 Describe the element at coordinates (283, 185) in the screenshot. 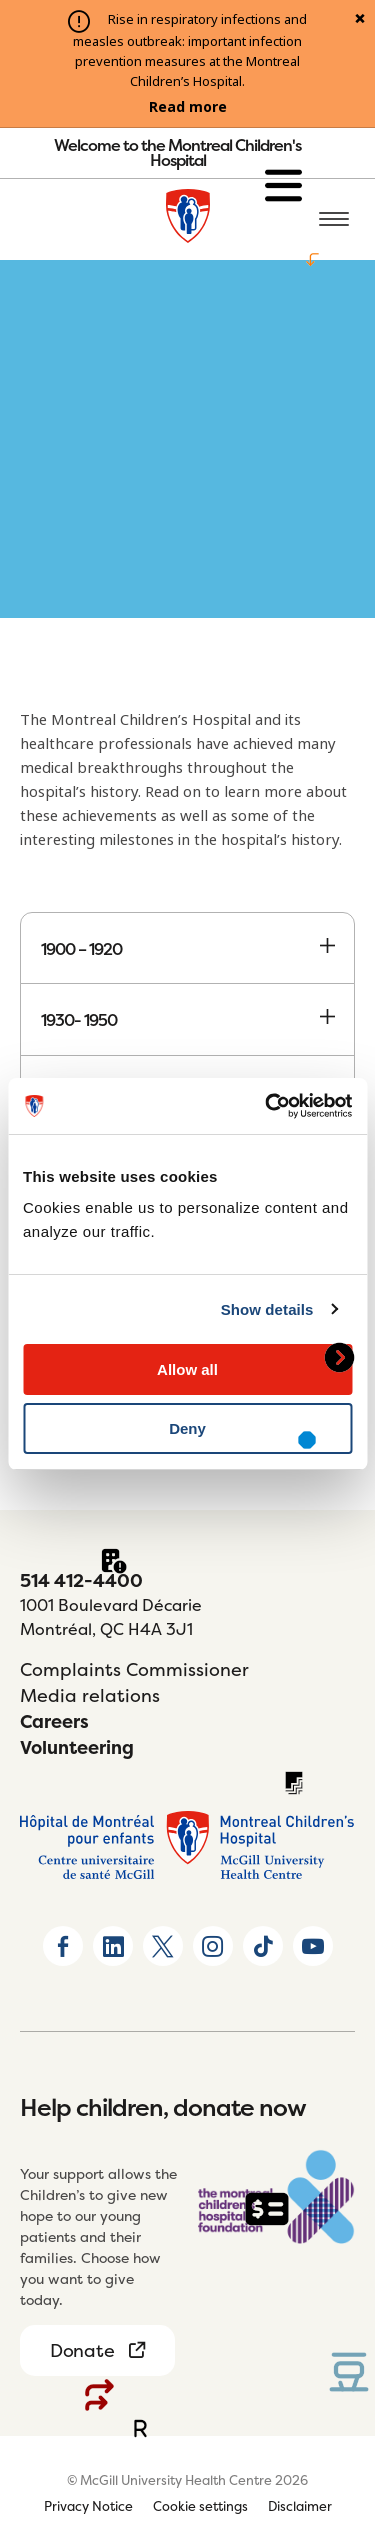

I see `open navigation menu` at that location.